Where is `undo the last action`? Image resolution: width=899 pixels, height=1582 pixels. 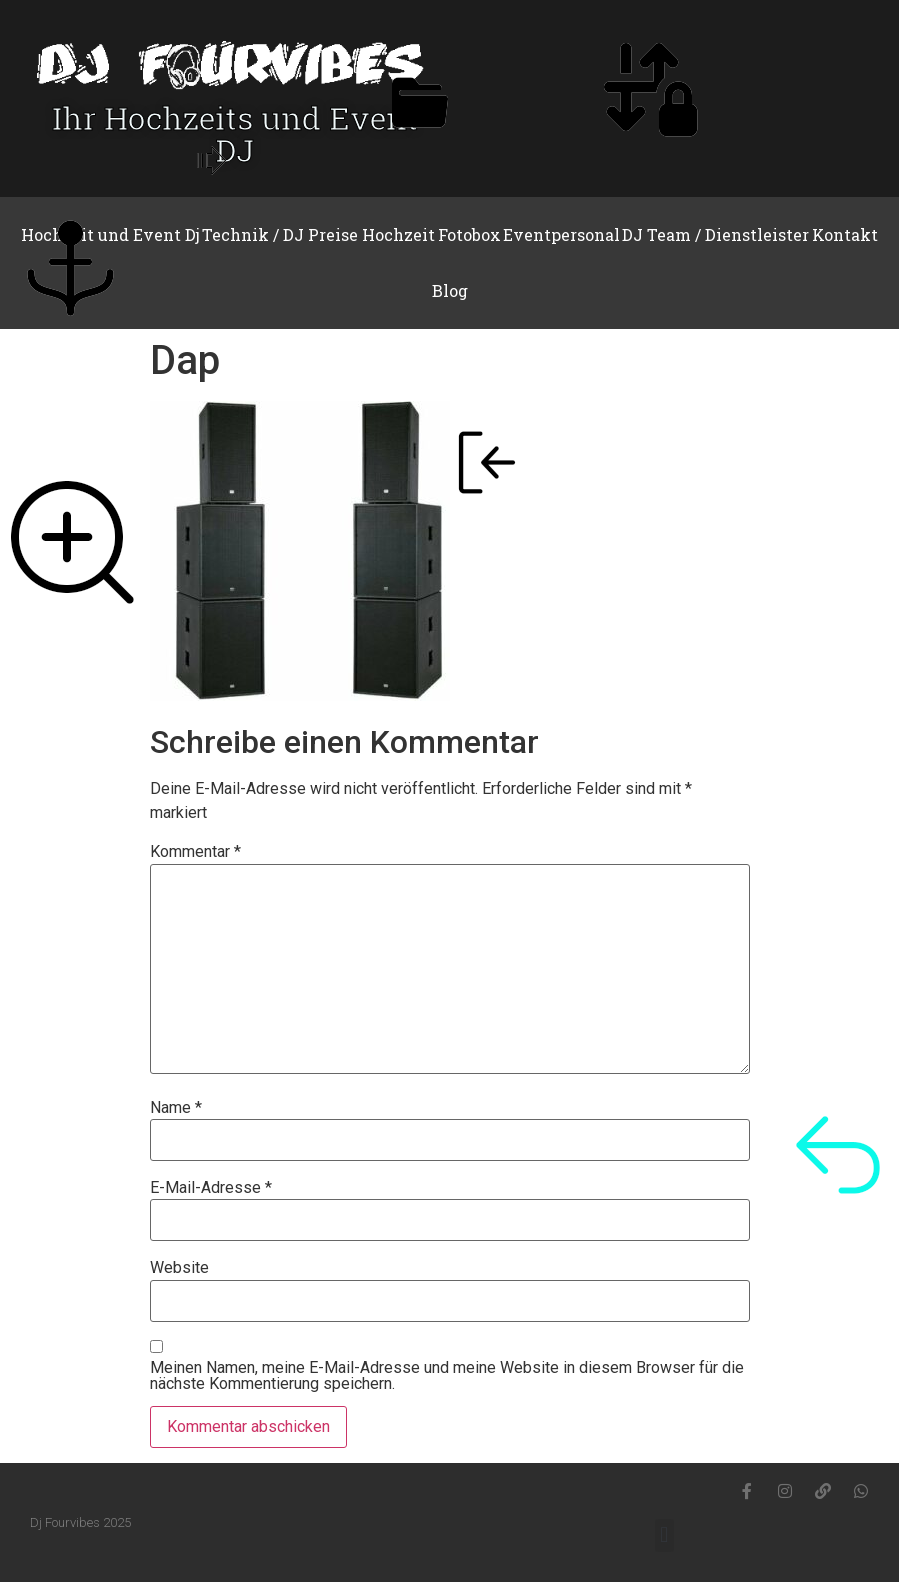
undo the last action is located at coordinates (837, 1157).